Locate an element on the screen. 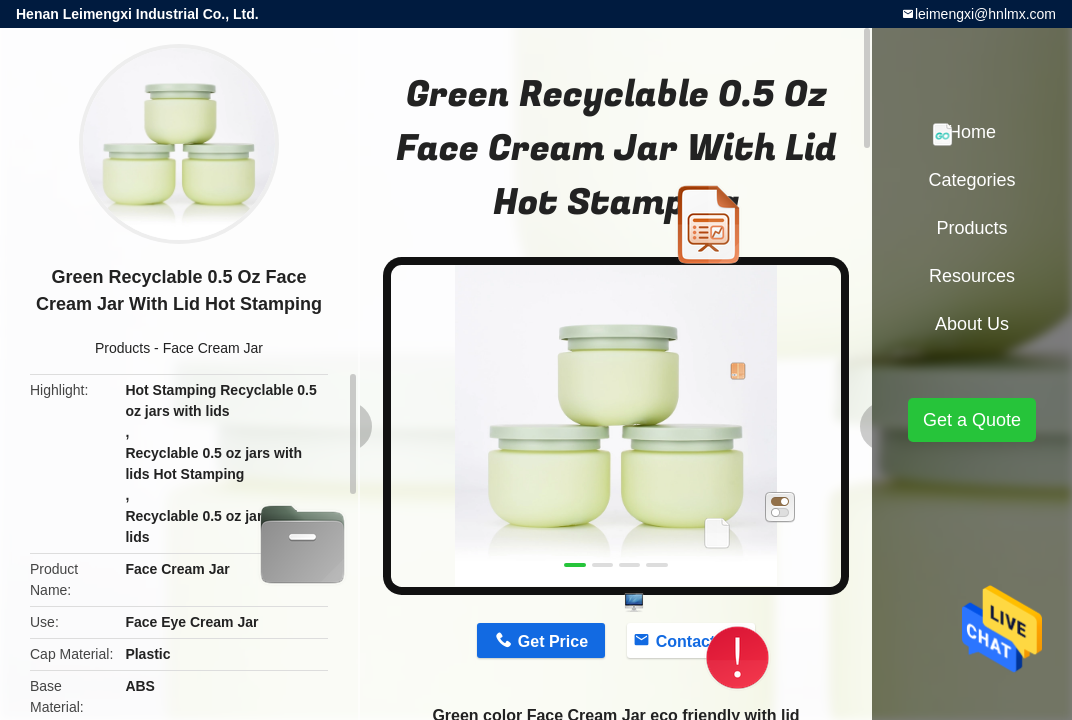 Image resolution: width=1072 pixels, height=720 pixels. a go programming language source file is located at coordinates (942, 134).